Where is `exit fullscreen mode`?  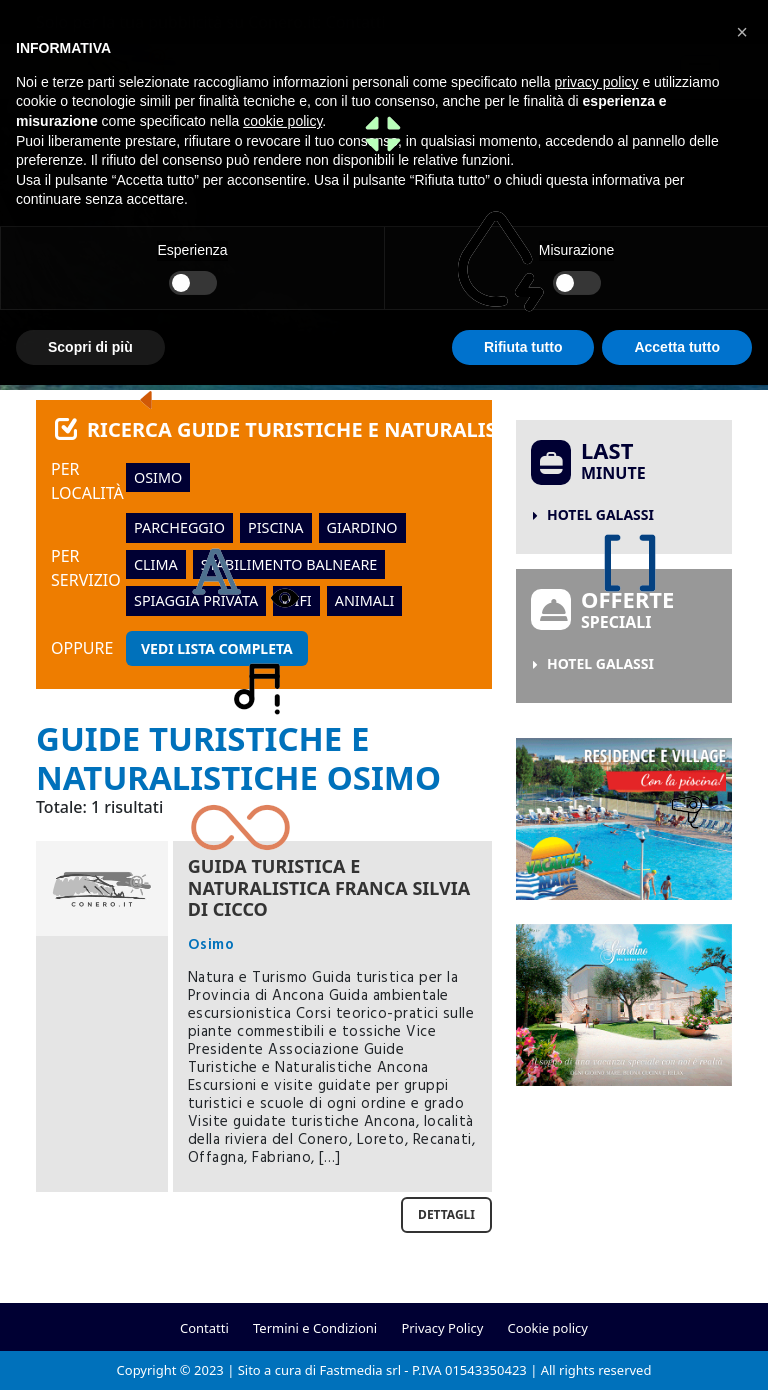
exit fullscreen mode is located at coordinates (383, 134).